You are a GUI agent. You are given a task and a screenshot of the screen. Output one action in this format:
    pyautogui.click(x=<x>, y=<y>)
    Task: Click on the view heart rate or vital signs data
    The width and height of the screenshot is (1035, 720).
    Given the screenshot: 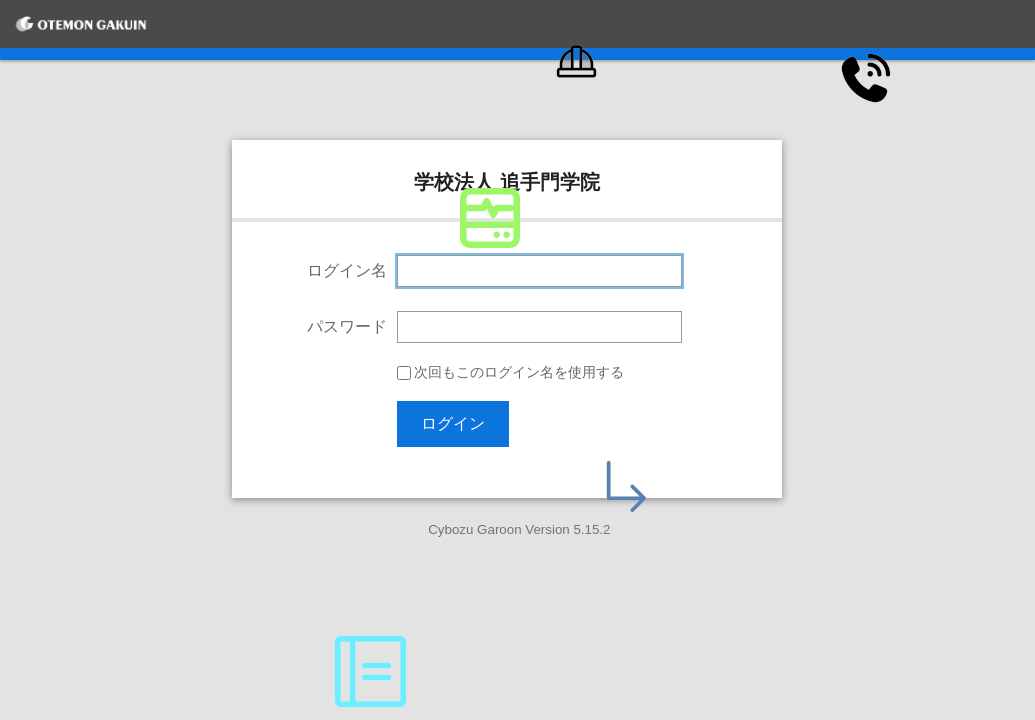 What is the action you would take?
    pyautogui.click(x=490, y=218)
    